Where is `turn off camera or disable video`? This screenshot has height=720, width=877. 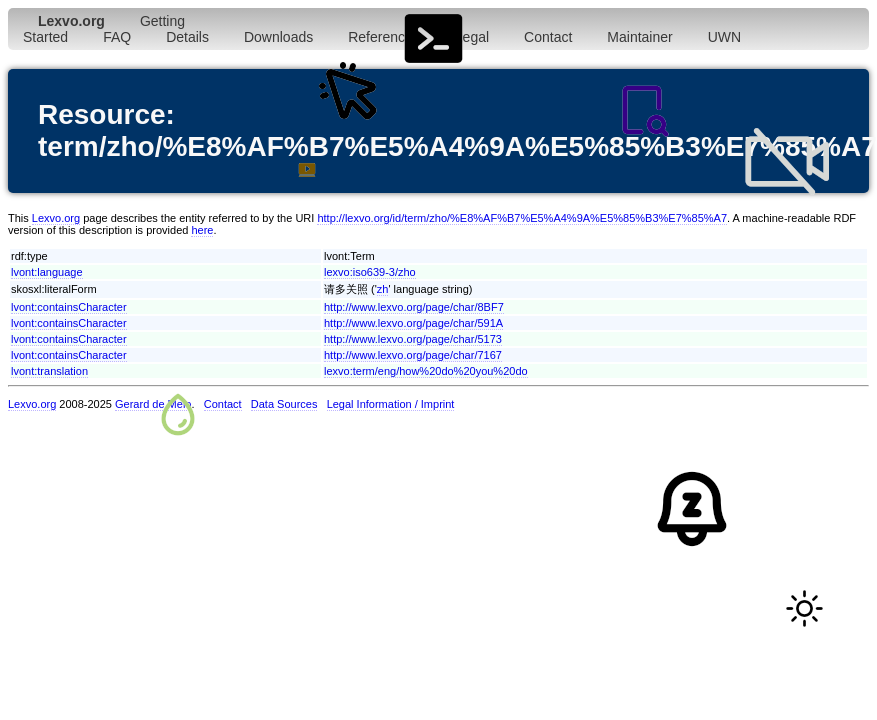
turn off camera or disable video is located at coordinates (784, 161).